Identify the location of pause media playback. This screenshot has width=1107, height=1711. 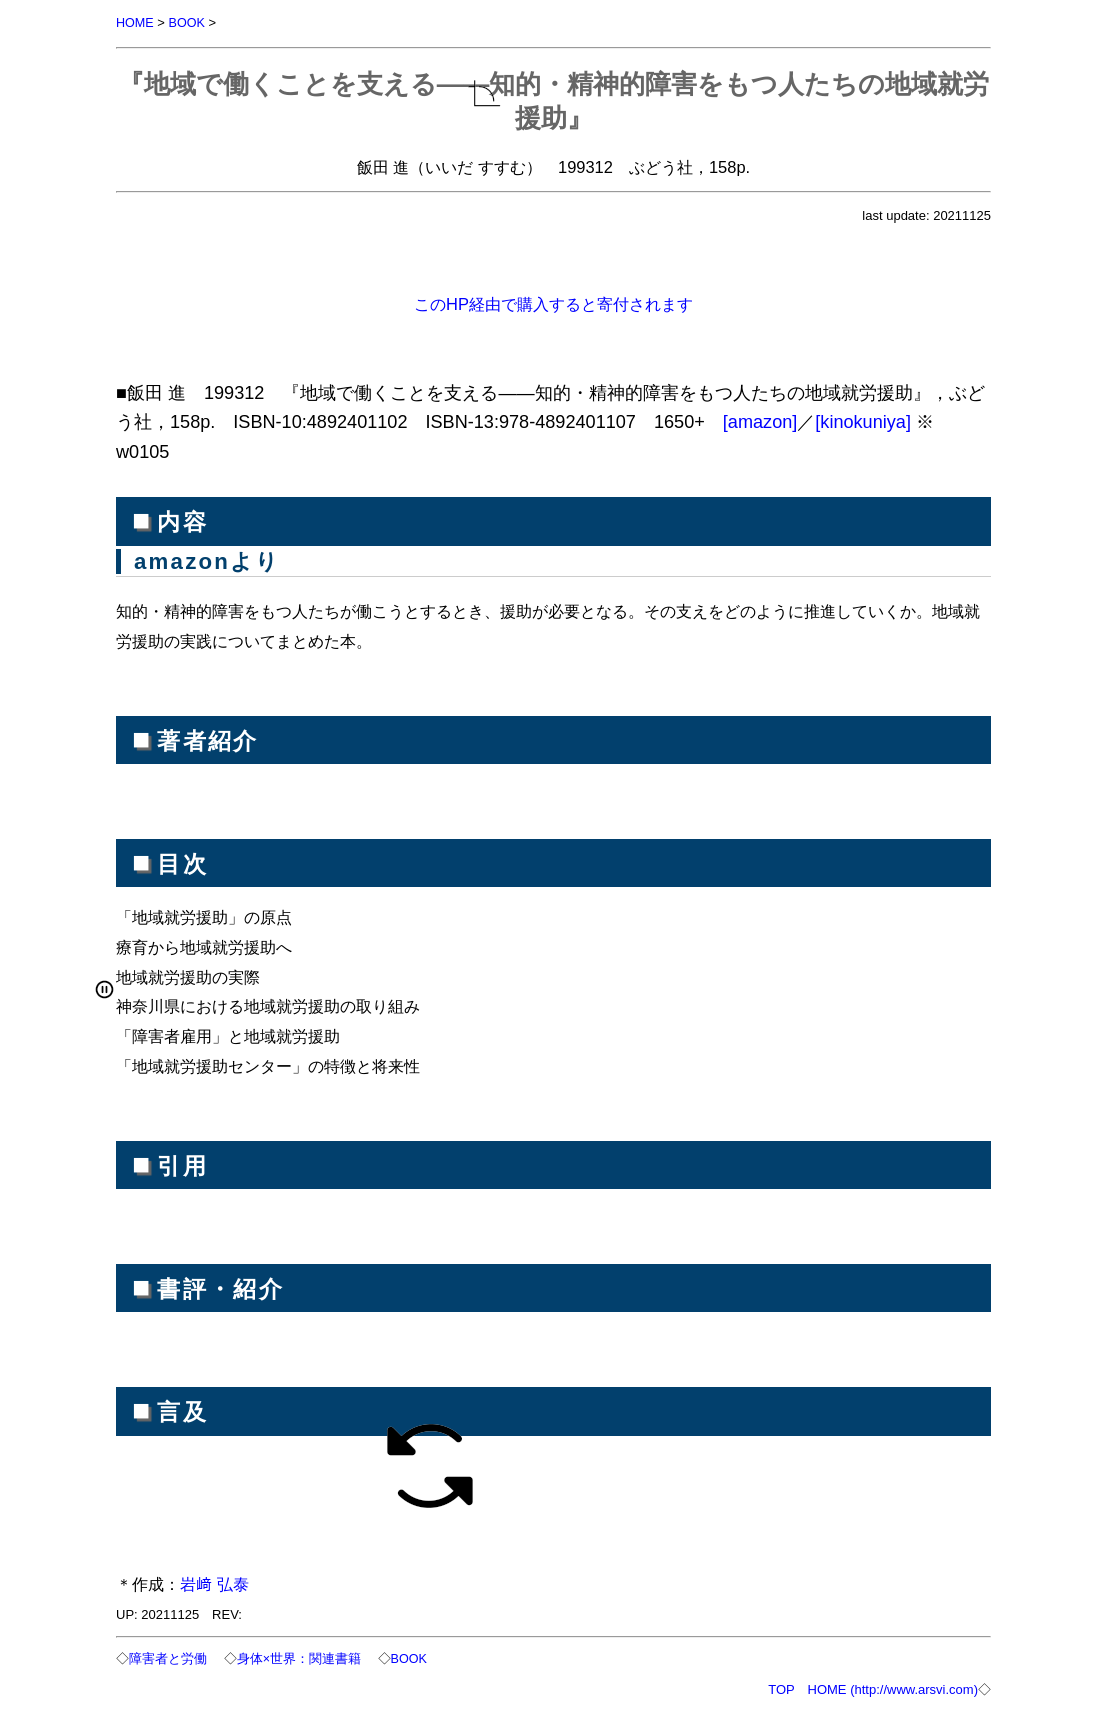
(104, 989).